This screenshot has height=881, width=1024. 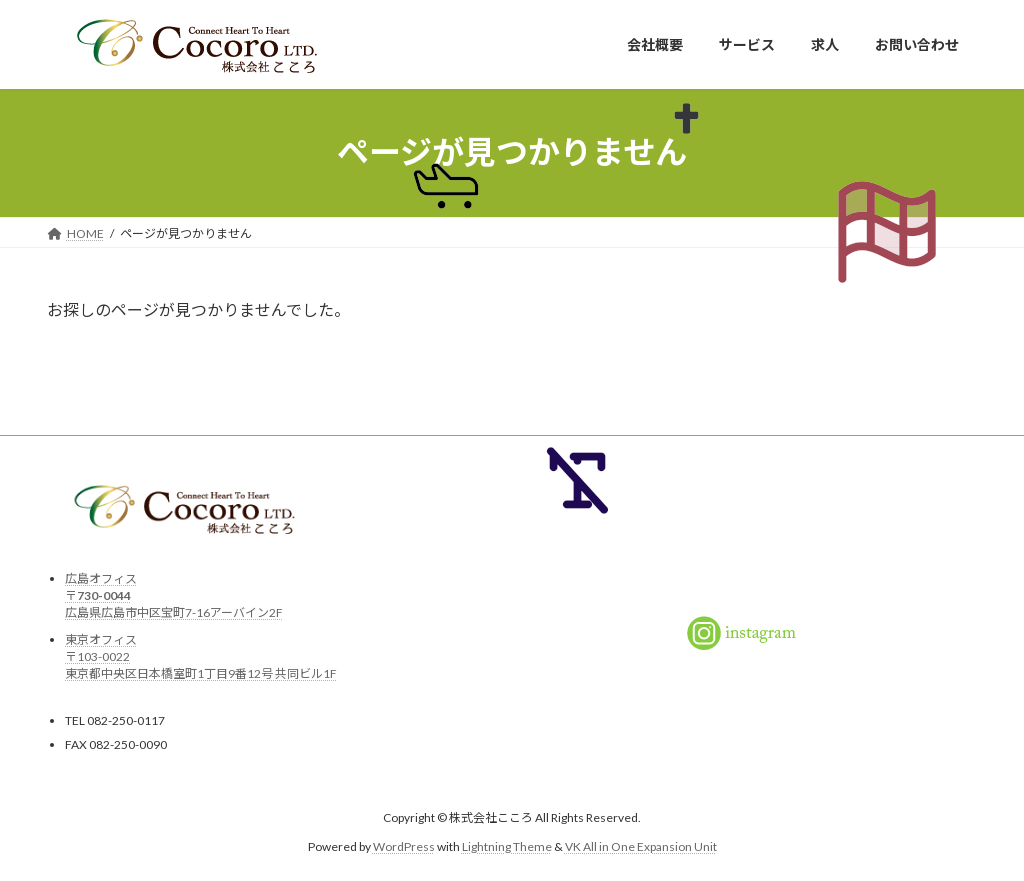 What do you see at coordinates (446, 185) in the screenshot?
I see `indicates flight is taxiing on runway` at bounding box center [446, 185].